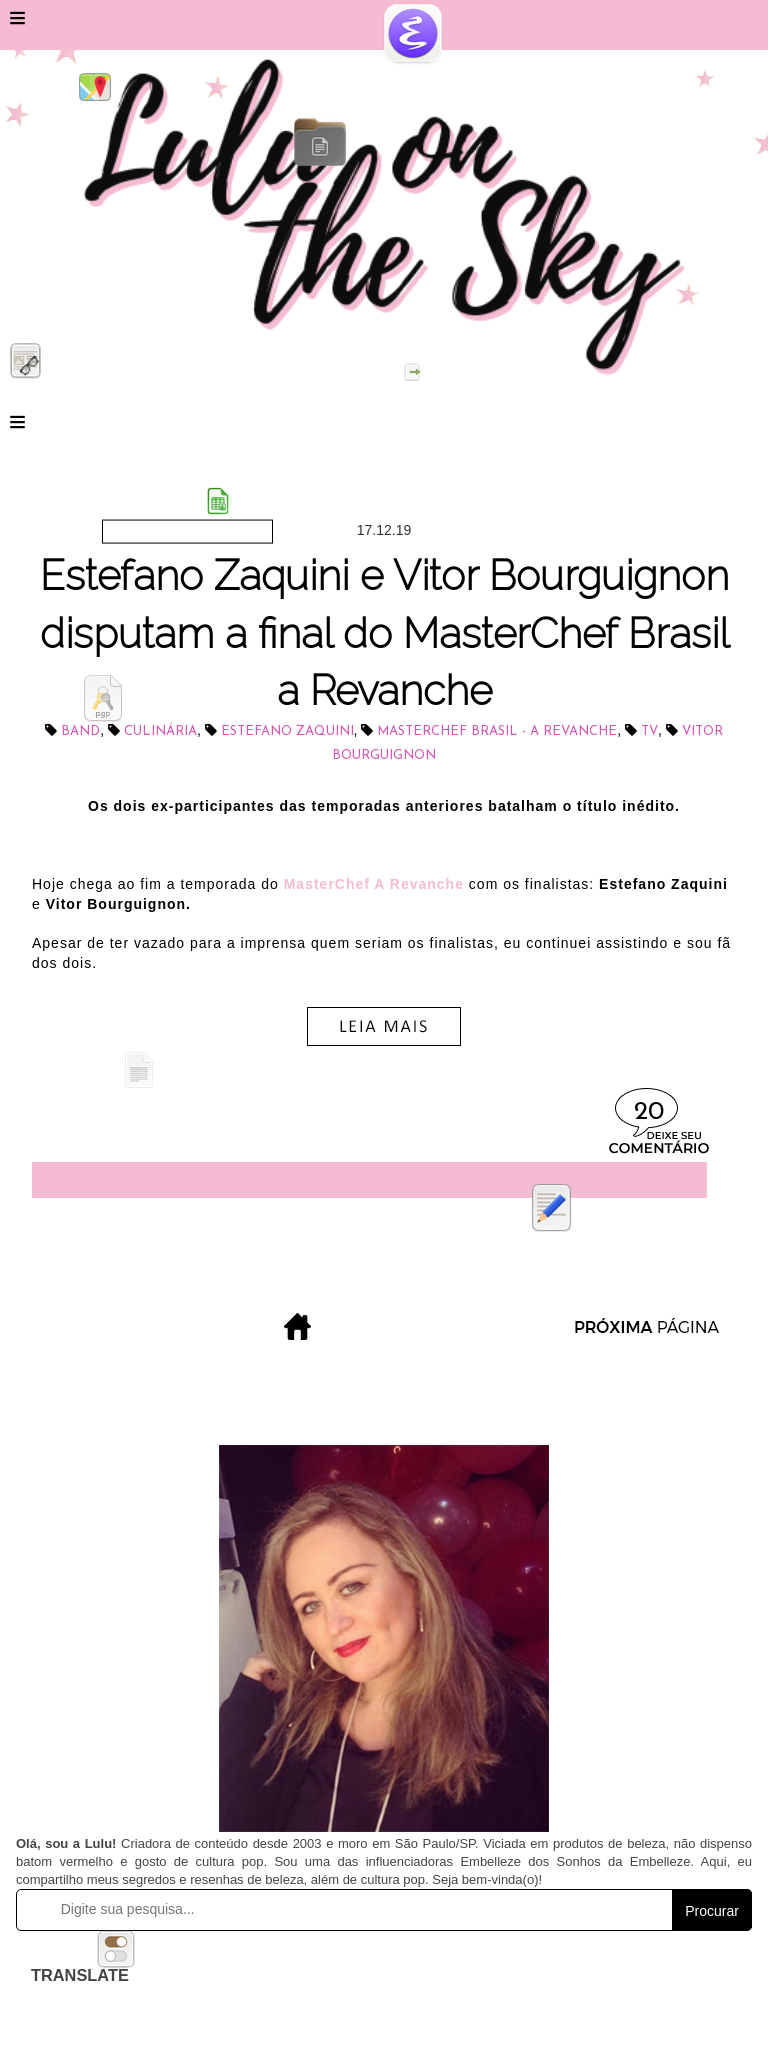 The width and height of the screenshot is (768, 2051). What do you see at coordinates (412, 372) in the screenshot?
I see `export document to another location` at bounding box center [412, 372].